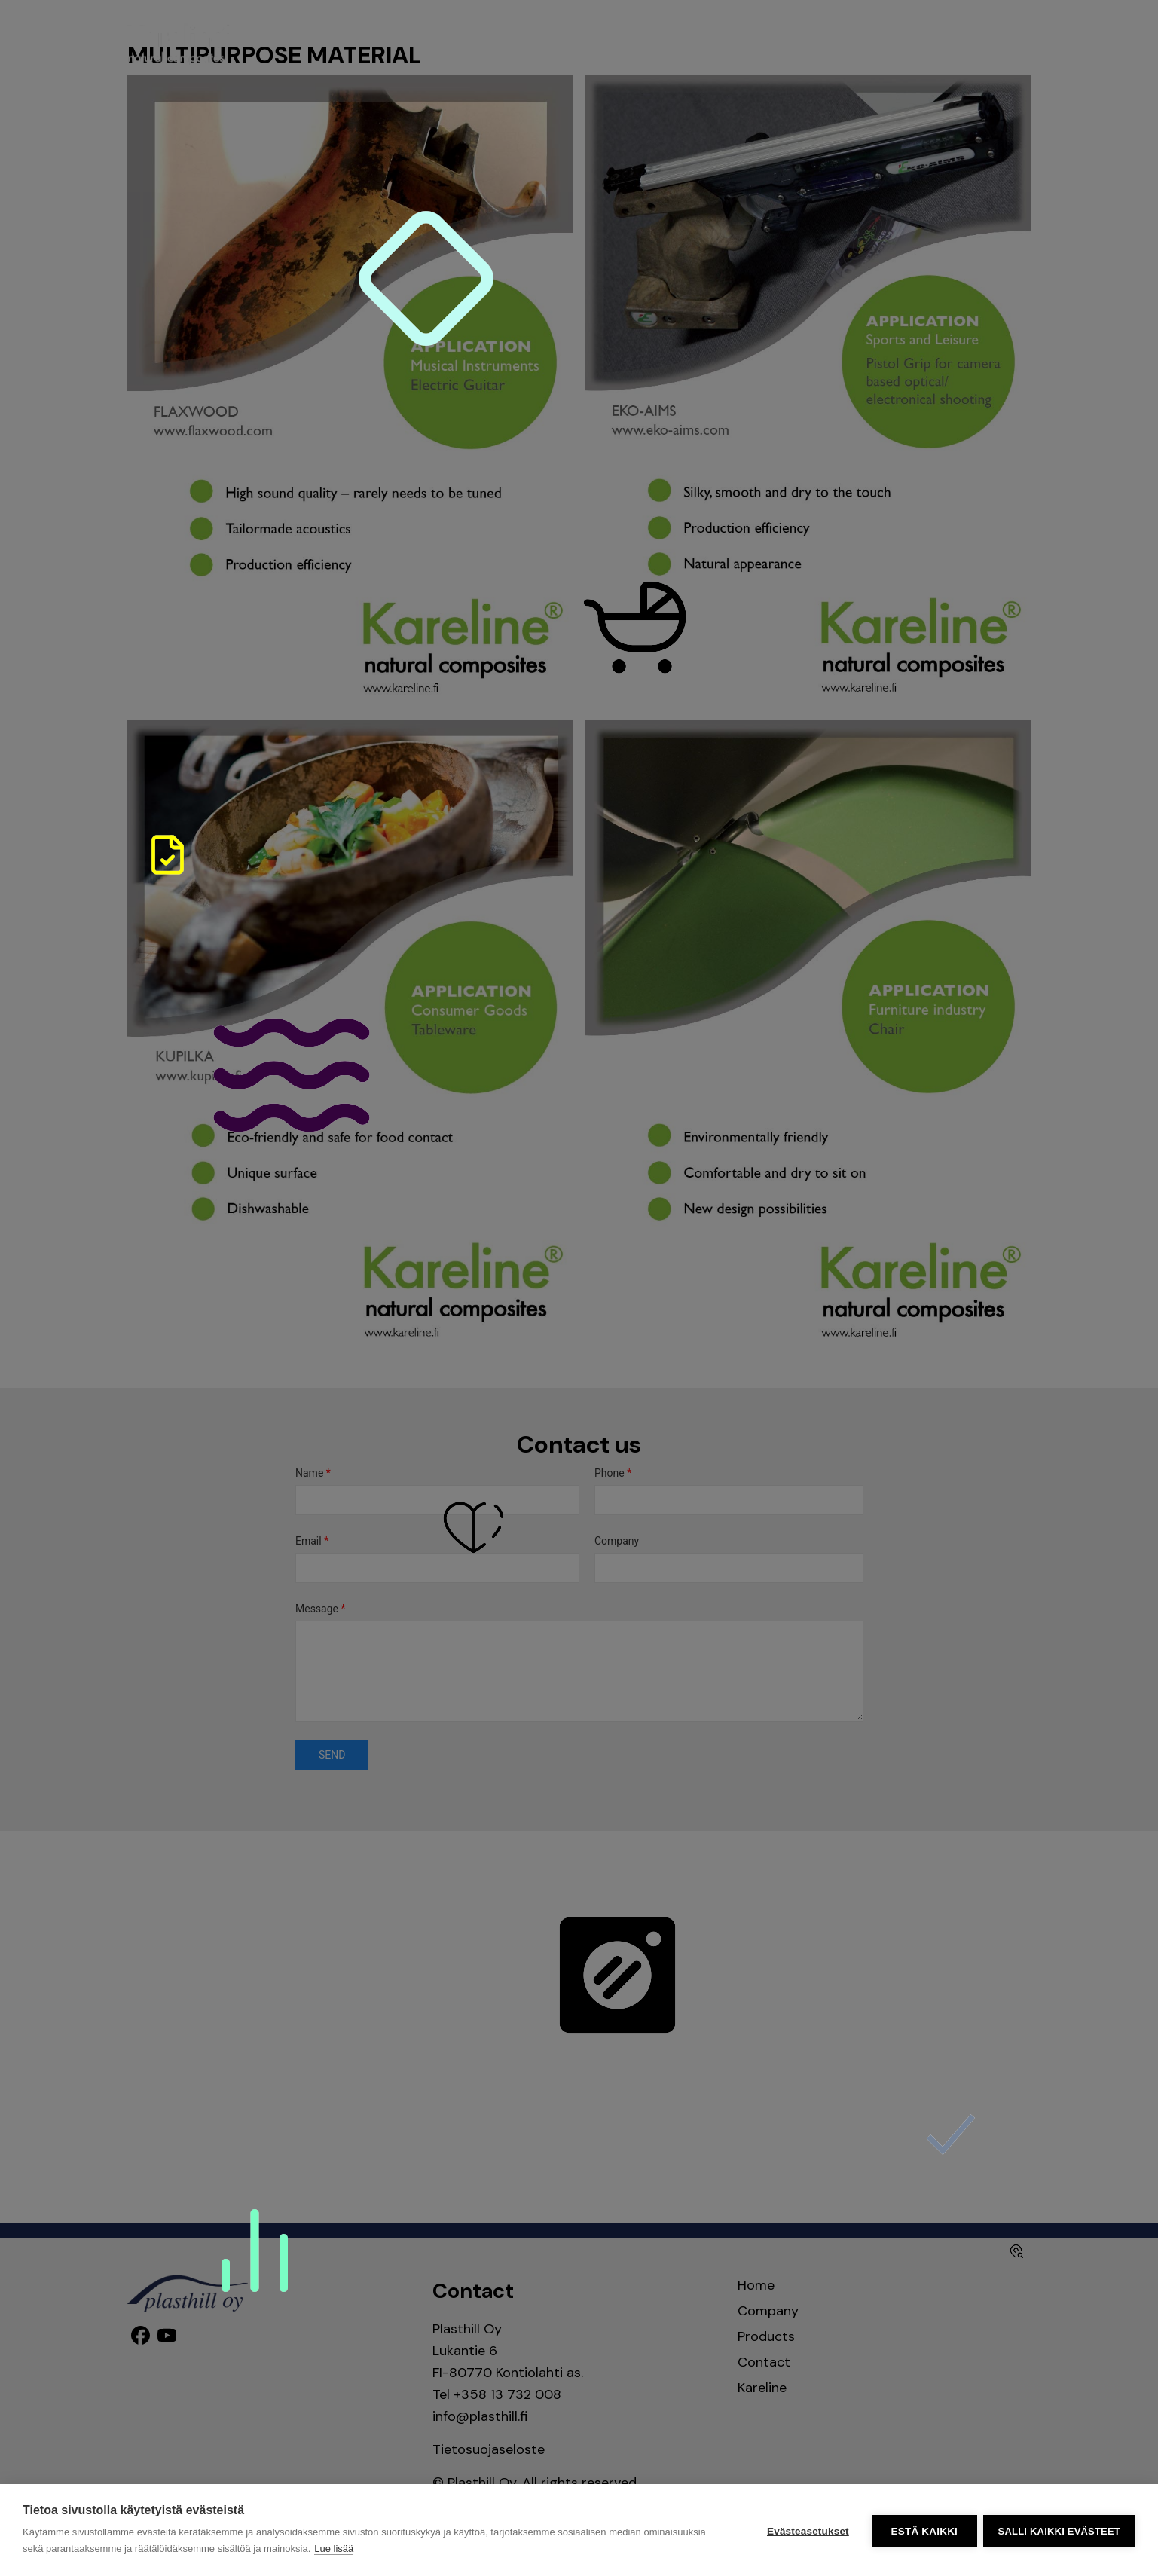  Describe the element at coordinates (255, 2251) in the screenshot. I see `view bar chart or statistics` at that location.